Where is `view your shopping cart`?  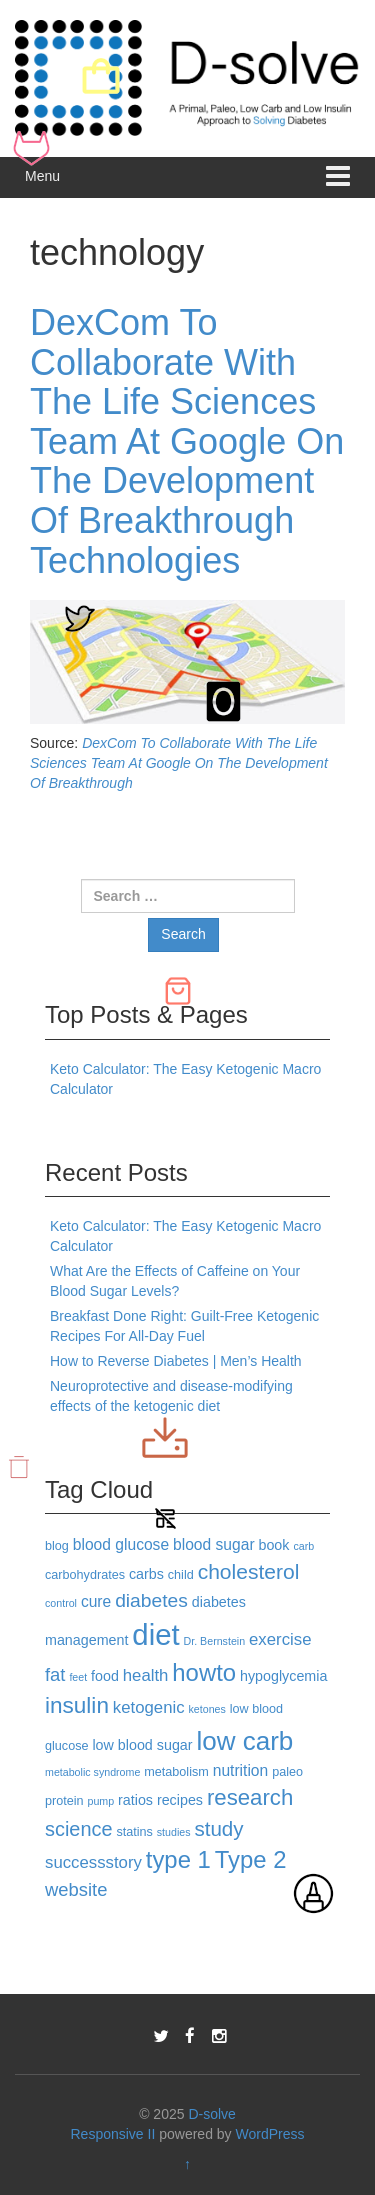 view your shopping cart is located at coordinates (178, 991).